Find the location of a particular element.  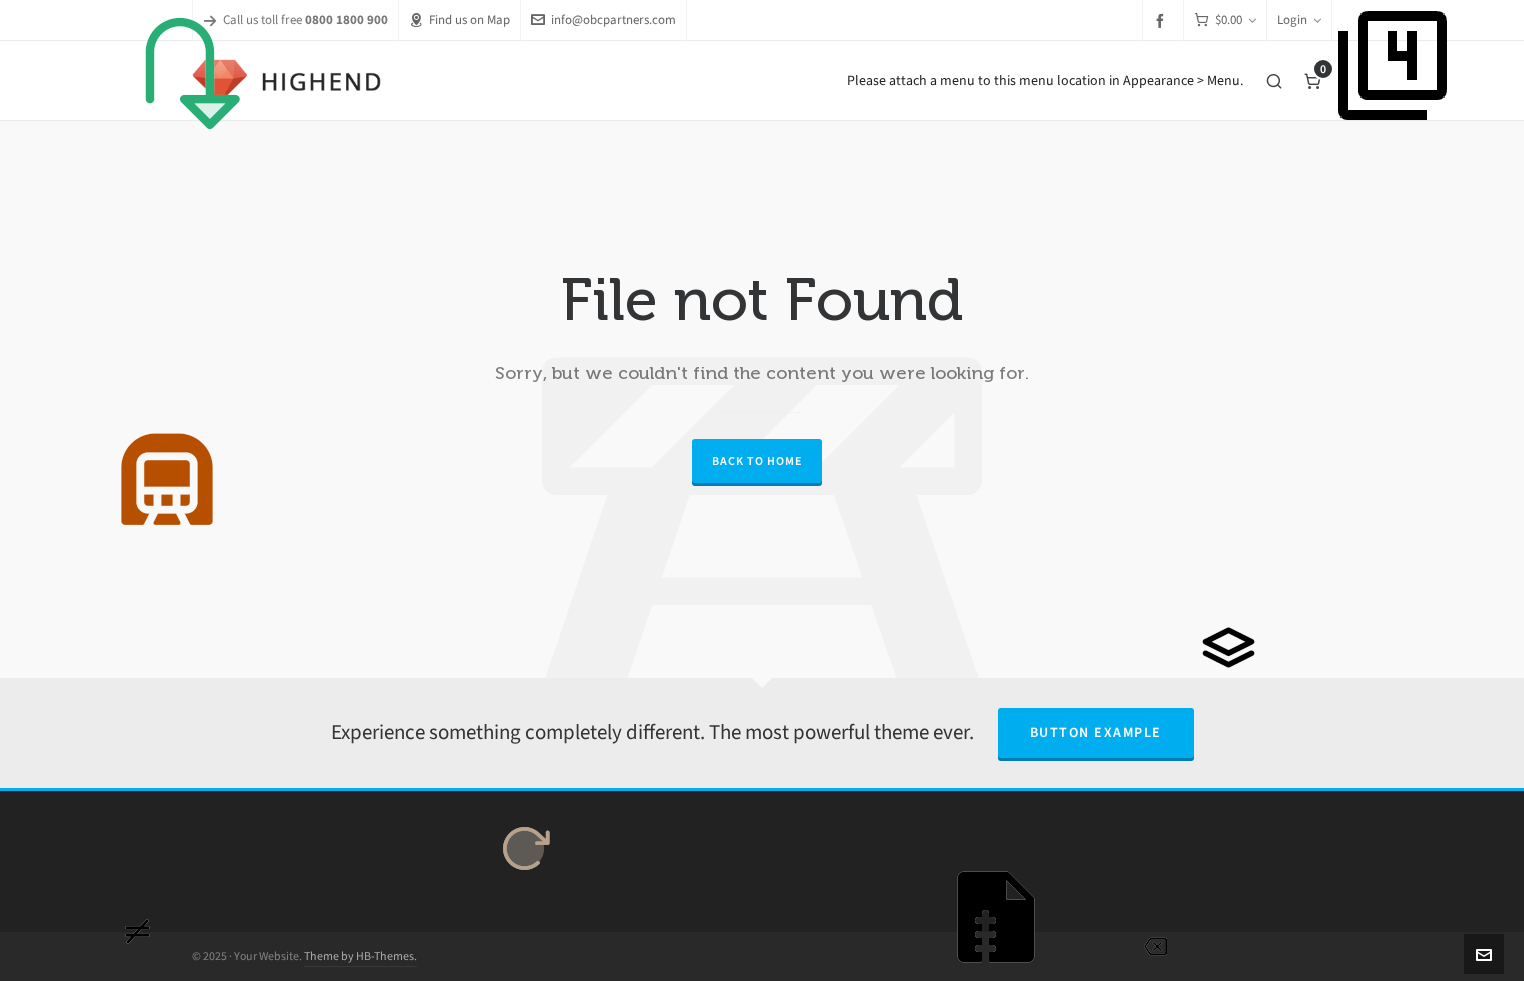

indicates values are not equal or mismatched is located at coordinates (137, 931).